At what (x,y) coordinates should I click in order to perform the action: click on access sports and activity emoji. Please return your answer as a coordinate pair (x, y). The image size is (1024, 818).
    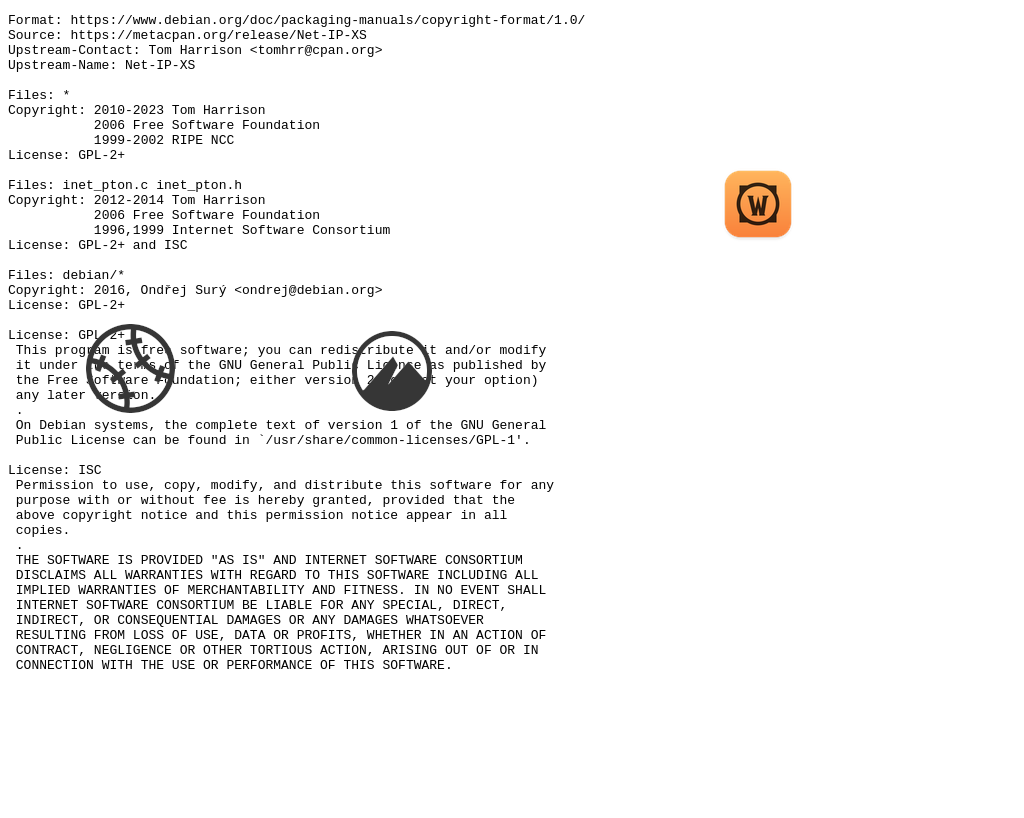
    Looking at the image, I should click on (130, 368).